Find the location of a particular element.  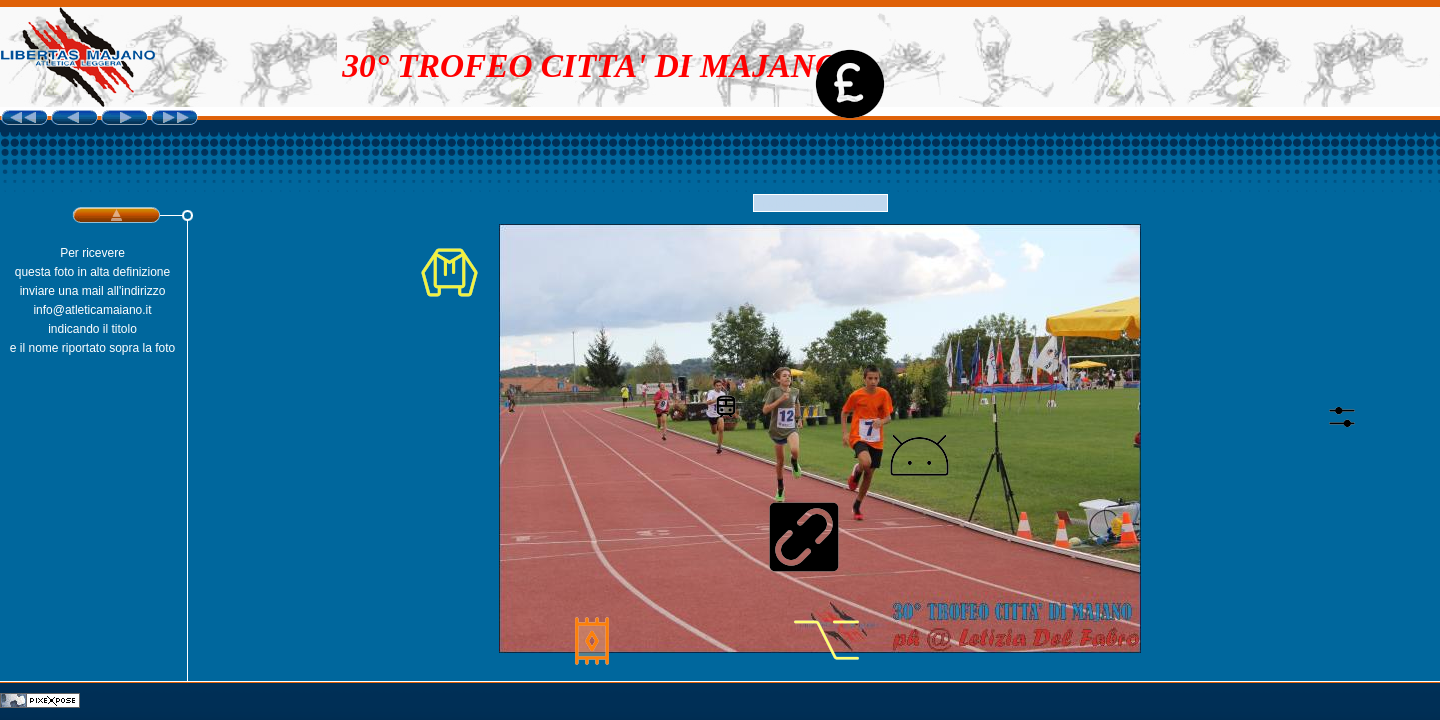

view amount in British pounds is located at coordinates (850, 84).